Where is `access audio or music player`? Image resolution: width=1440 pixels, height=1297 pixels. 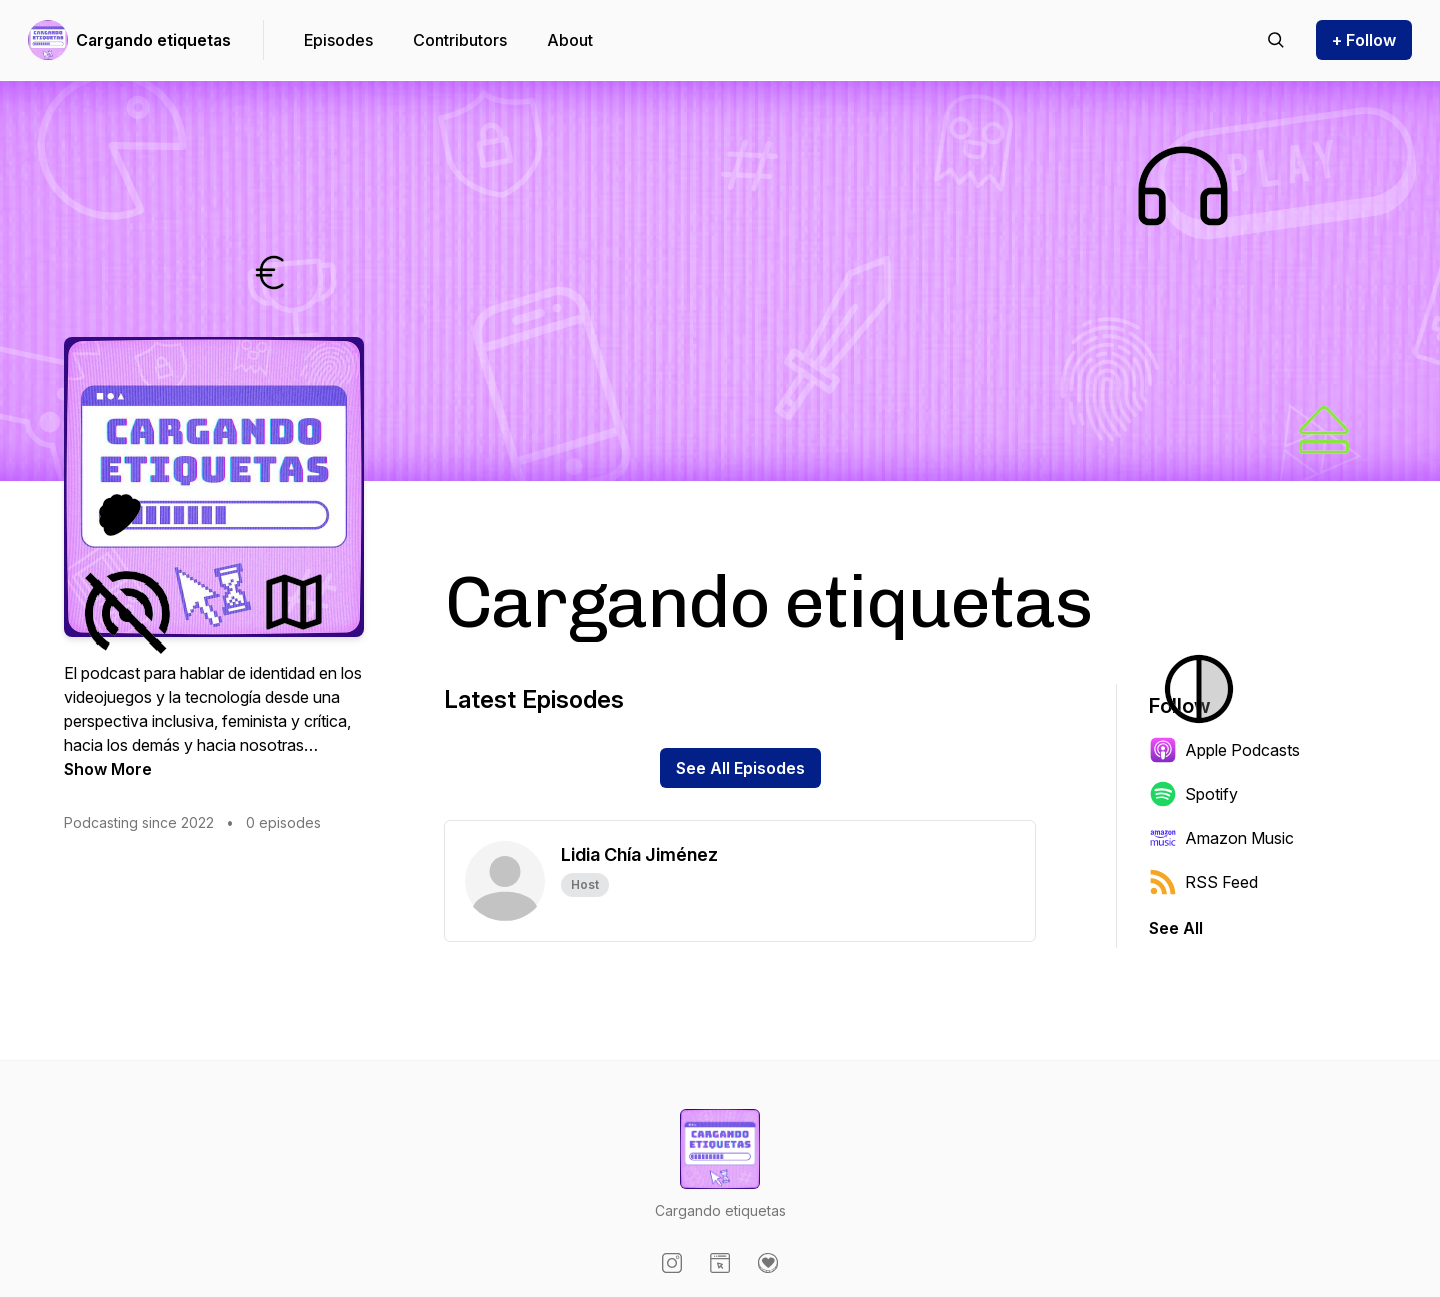 access audio or music player is located at coordinates (1183, 191).